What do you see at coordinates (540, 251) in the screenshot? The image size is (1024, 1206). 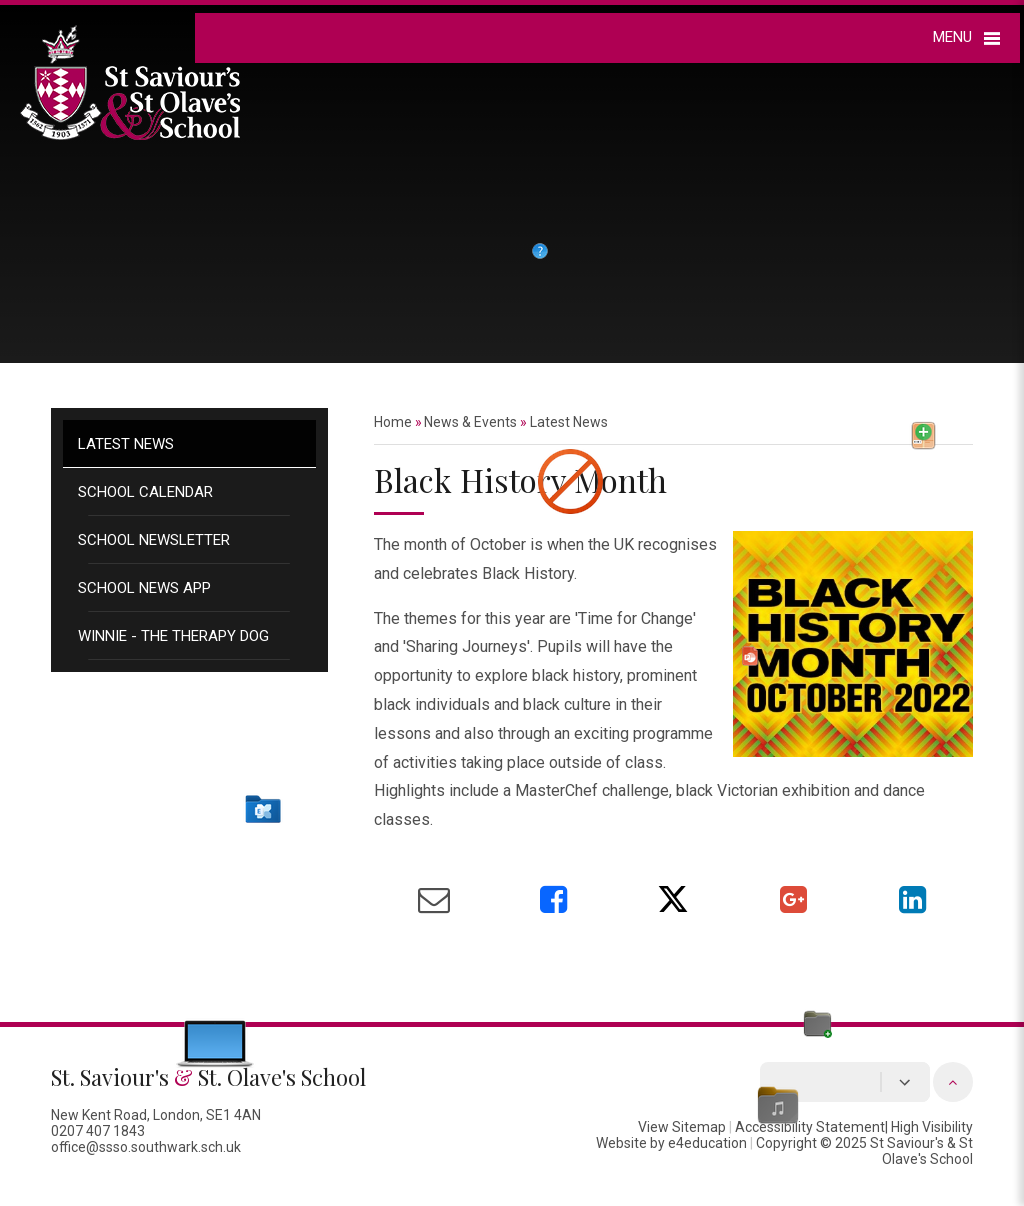 I see `access help documentation or support` at bounding box center [540, 251].